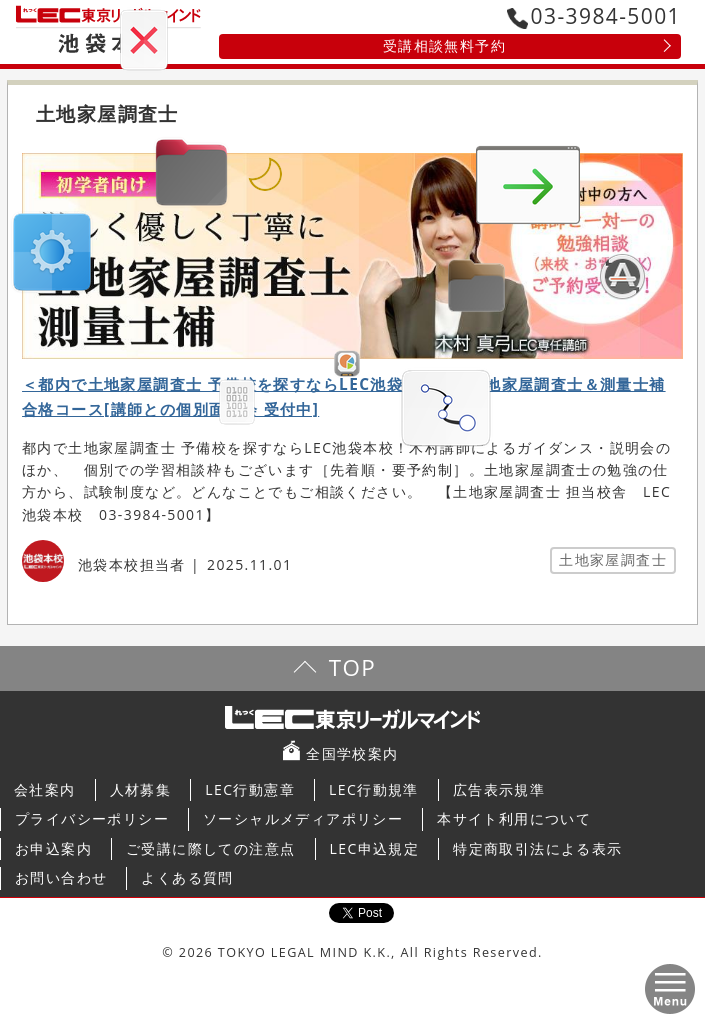 This screenshot has width=705, height=1024. Describe the element at coordinates (622, 276) in the screenshot. I see `open the software update manager` at that location.